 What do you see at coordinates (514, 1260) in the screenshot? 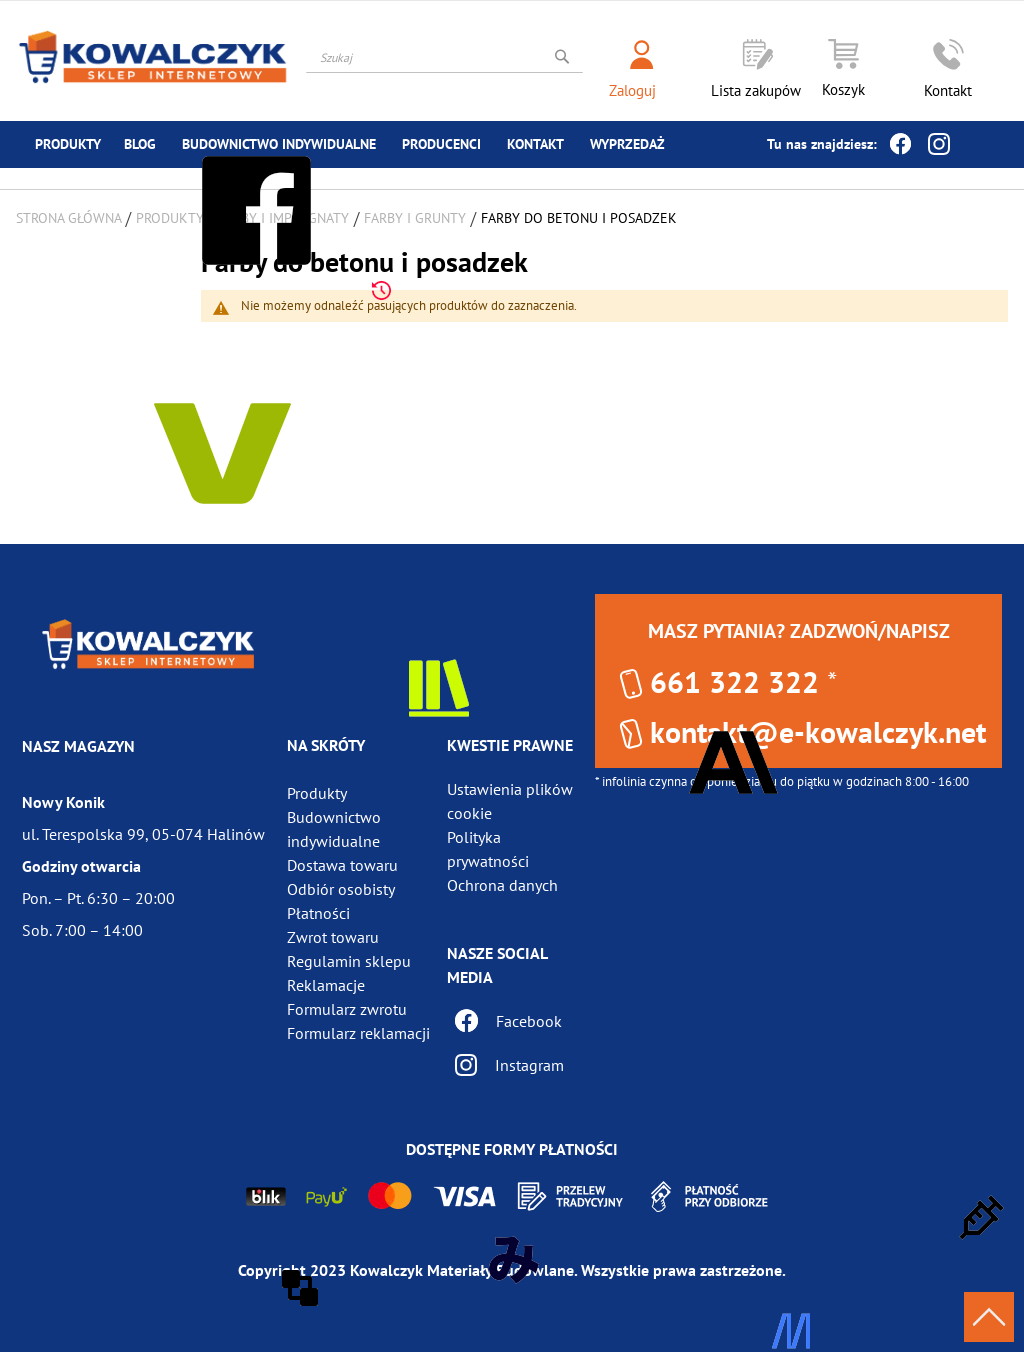
I see `open the Mihon manga reader app` at bounding box center [514, 1260].